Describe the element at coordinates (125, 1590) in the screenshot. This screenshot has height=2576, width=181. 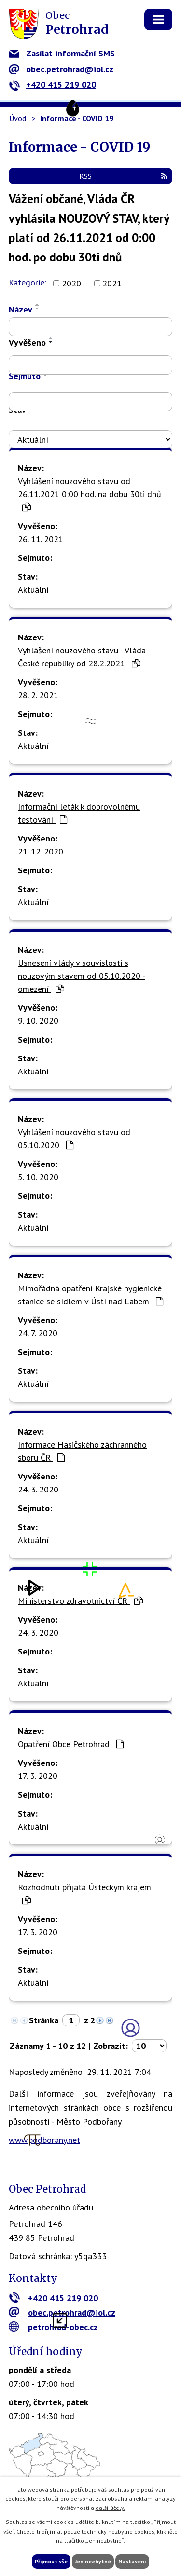
I see `remove a navigation waypoint` at that location.